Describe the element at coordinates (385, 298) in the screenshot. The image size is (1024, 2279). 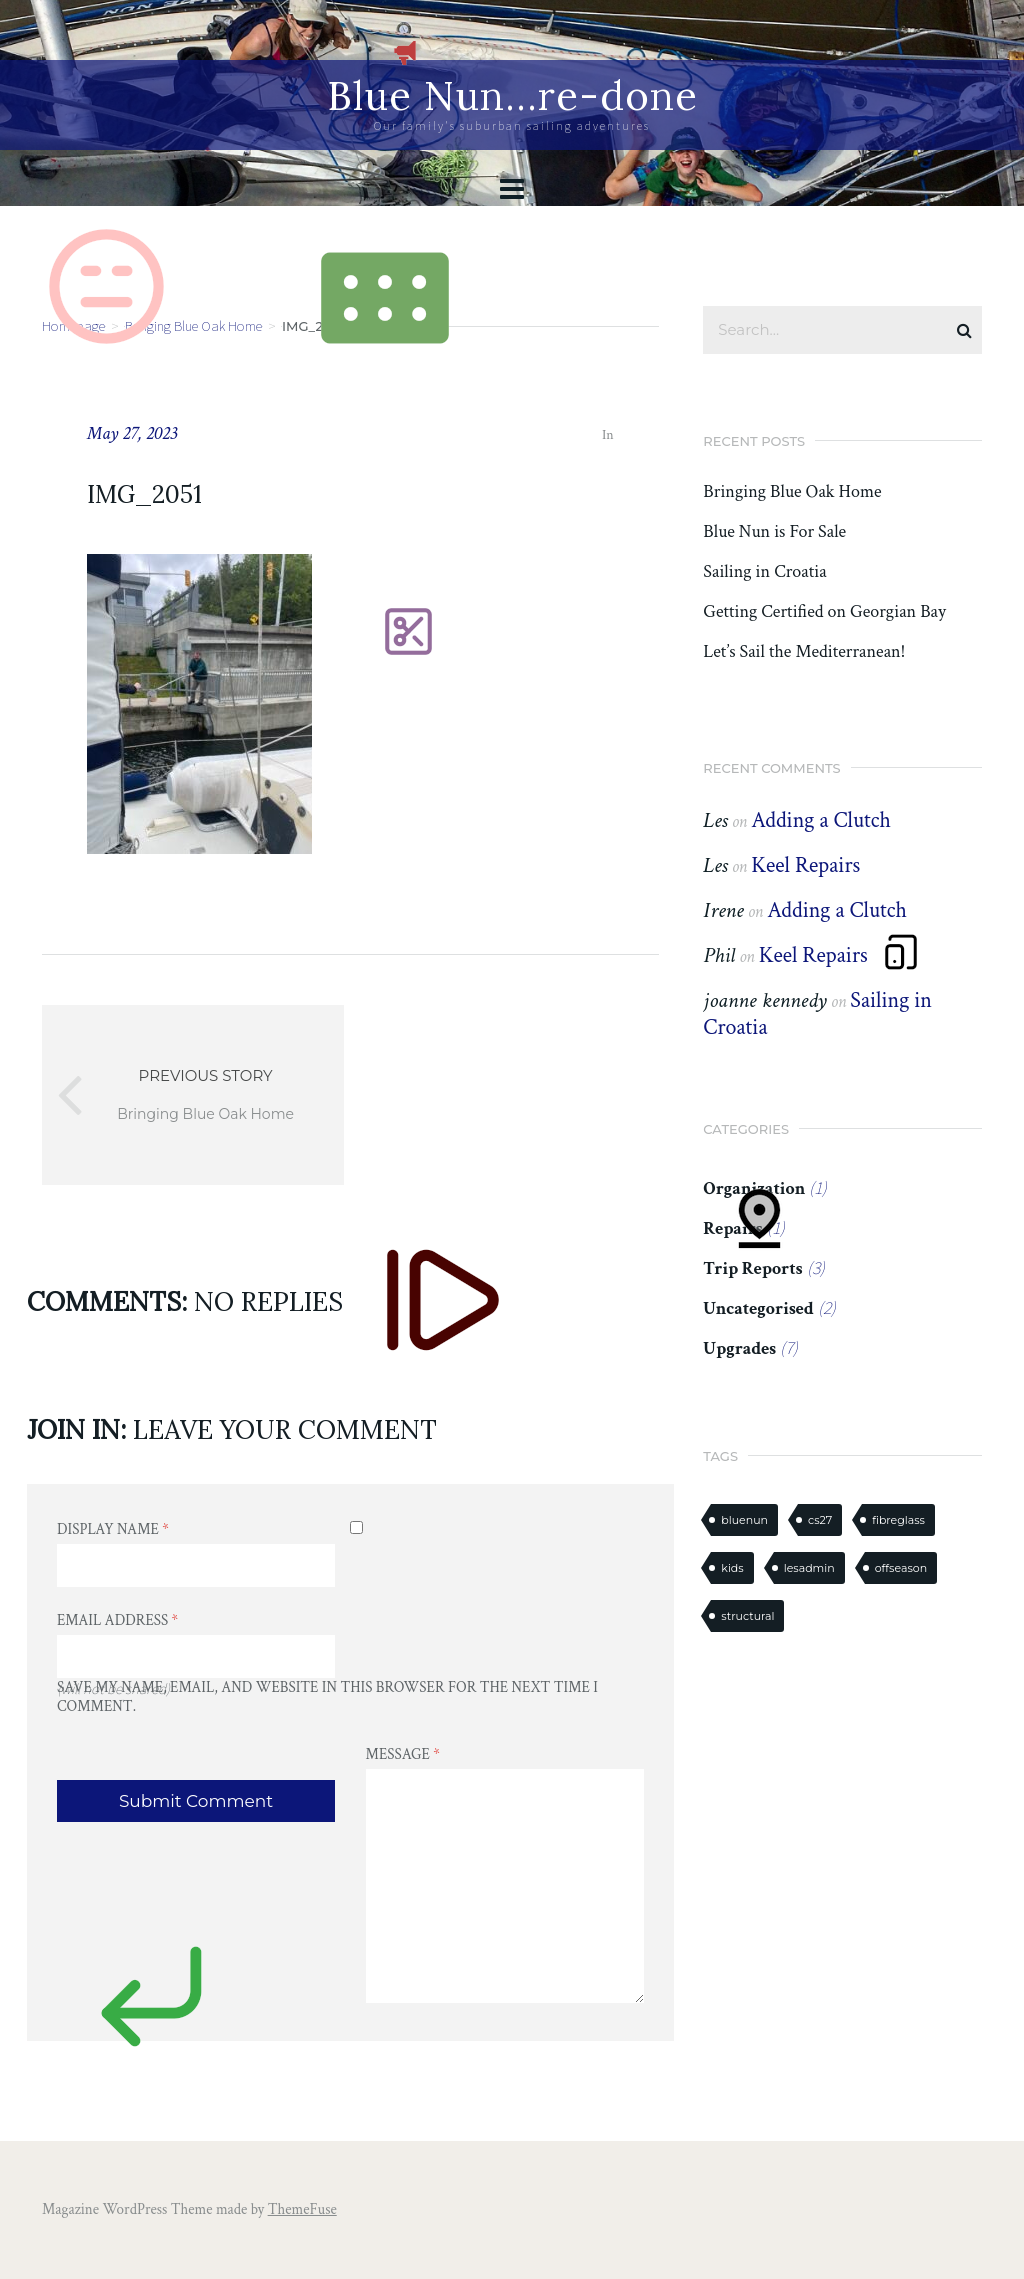
I see `drag to reorder or rearrange items` at that location.